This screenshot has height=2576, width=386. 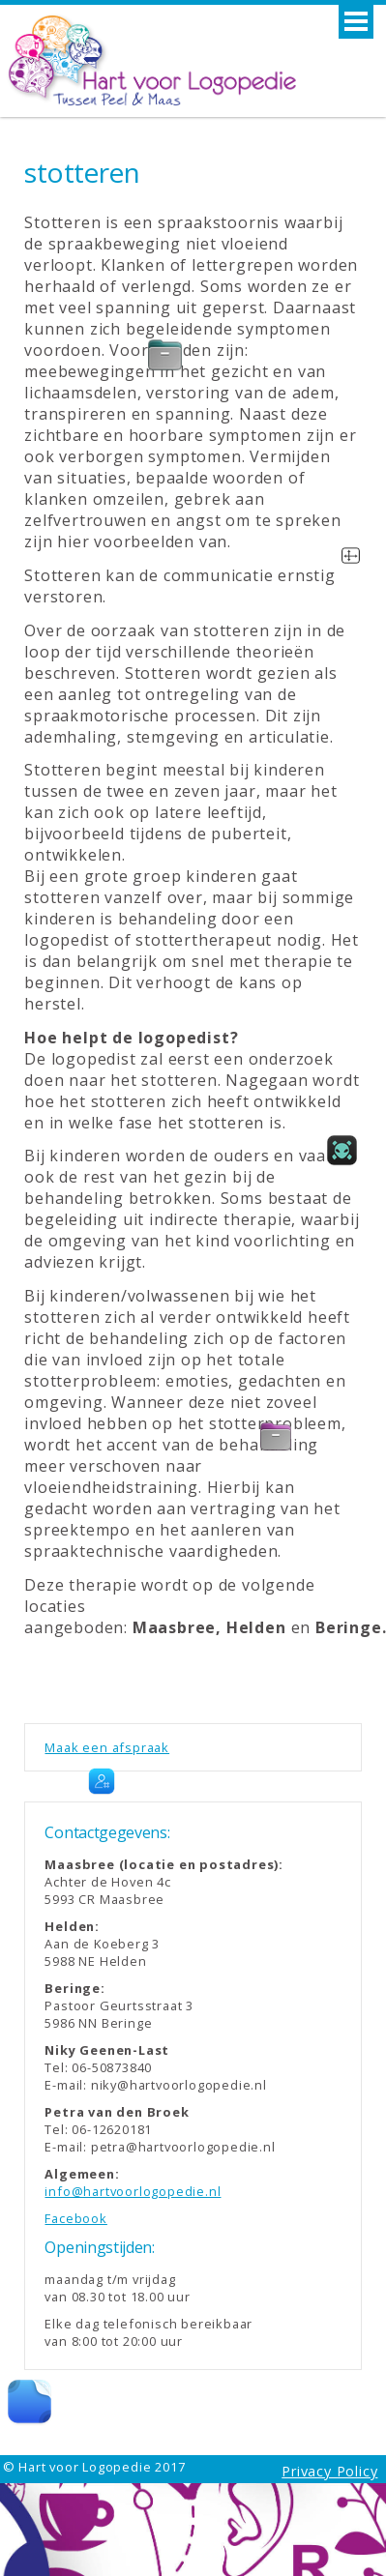 I want to click on adjust display or screen settings, so click(x=350, y=555).